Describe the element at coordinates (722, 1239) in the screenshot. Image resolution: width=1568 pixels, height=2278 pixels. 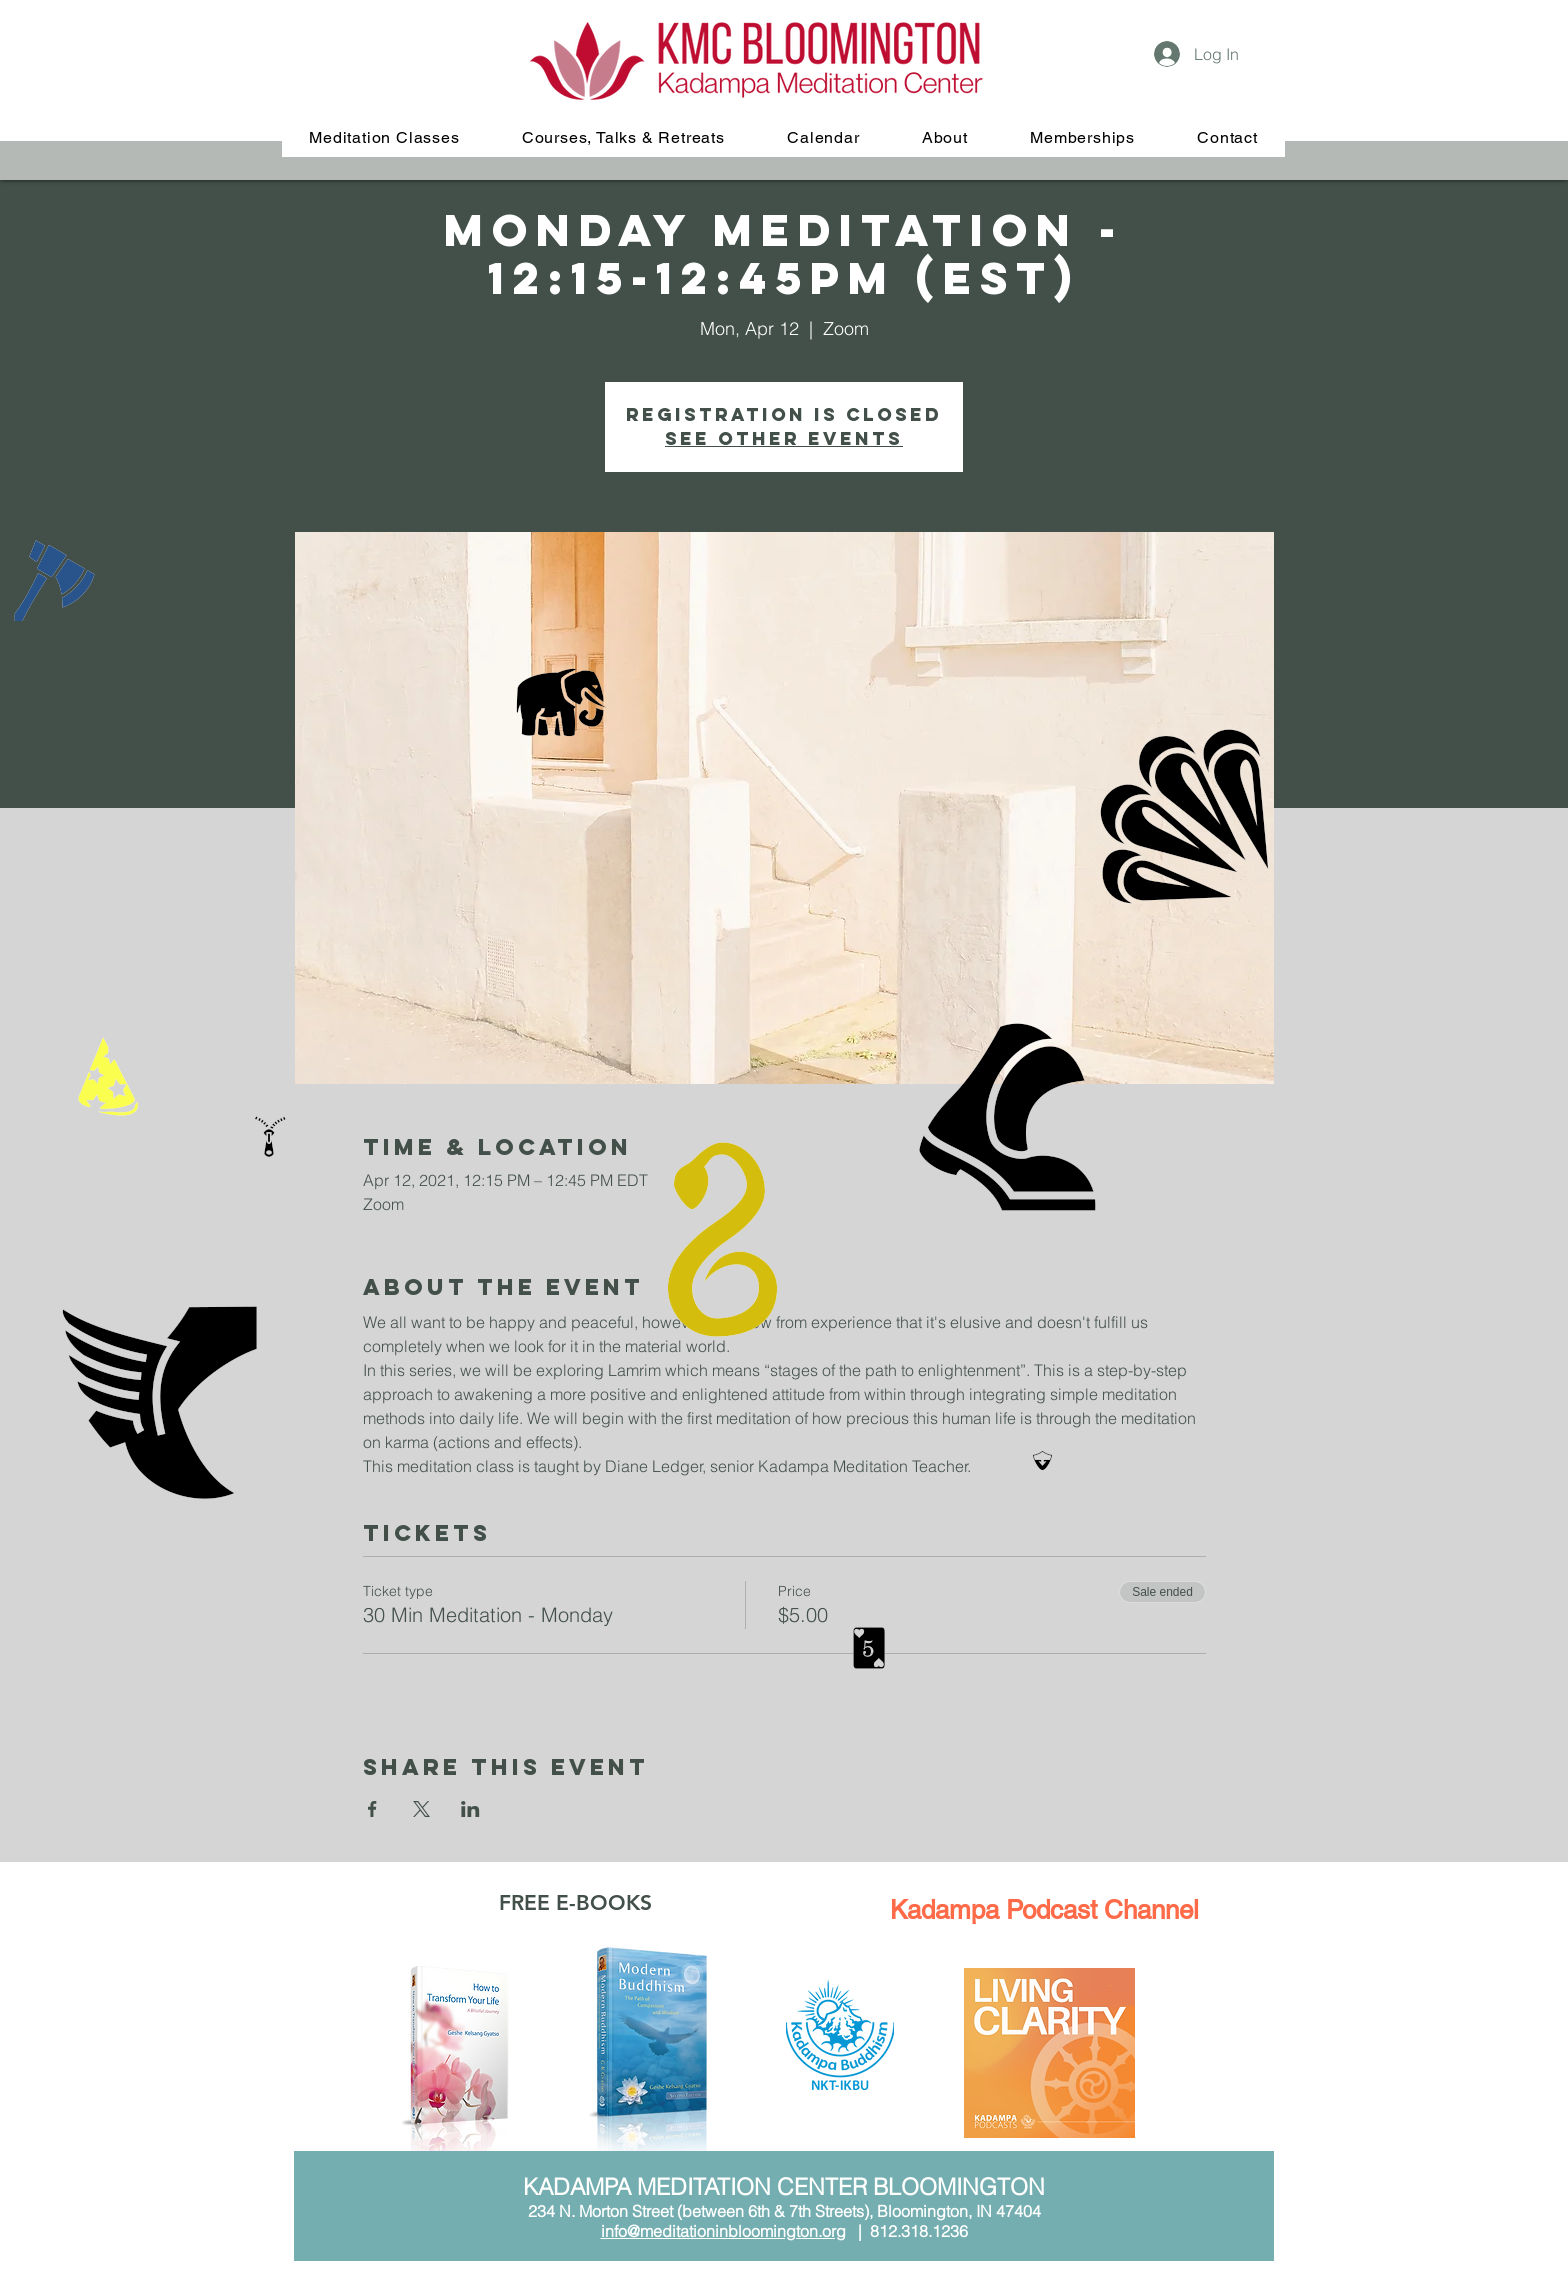
I see `indicates poison status effect on character` at that location.